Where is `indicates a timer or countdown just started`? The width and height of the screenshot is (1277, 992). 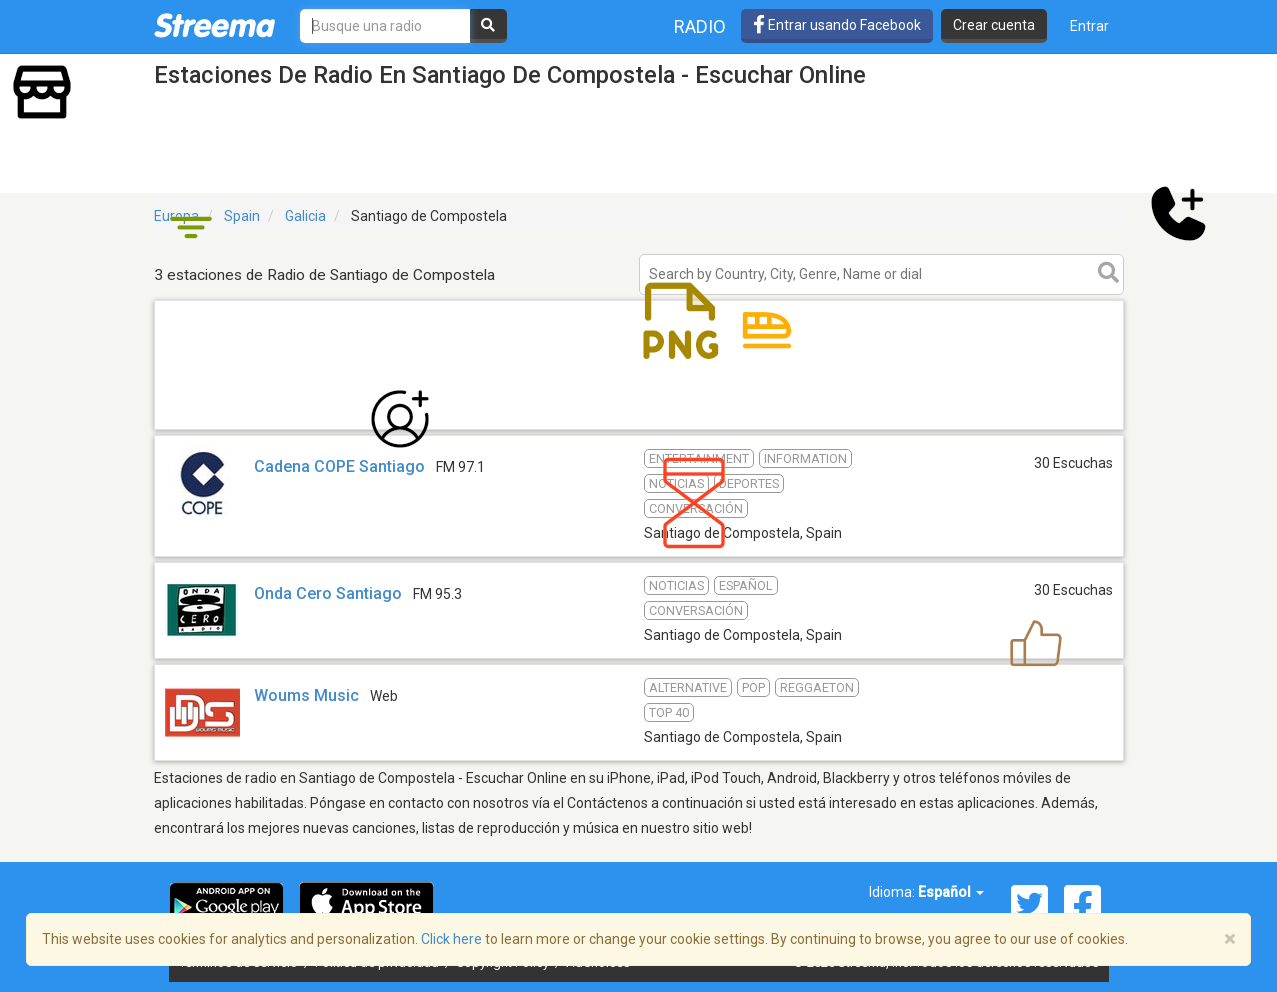
indicates a timer or countdown just started is located at coordinates (694, 503).